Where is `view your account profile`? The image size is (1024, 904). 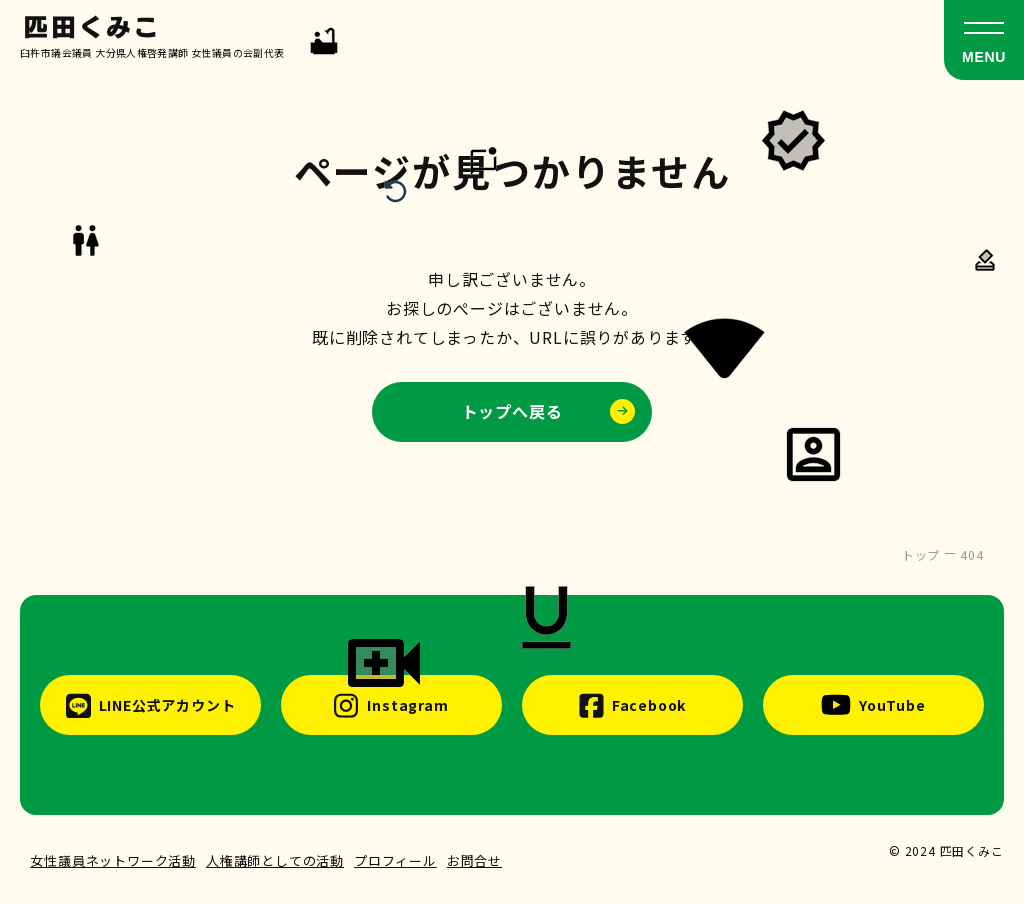
view your account profile is located at coordinates (813, 454).